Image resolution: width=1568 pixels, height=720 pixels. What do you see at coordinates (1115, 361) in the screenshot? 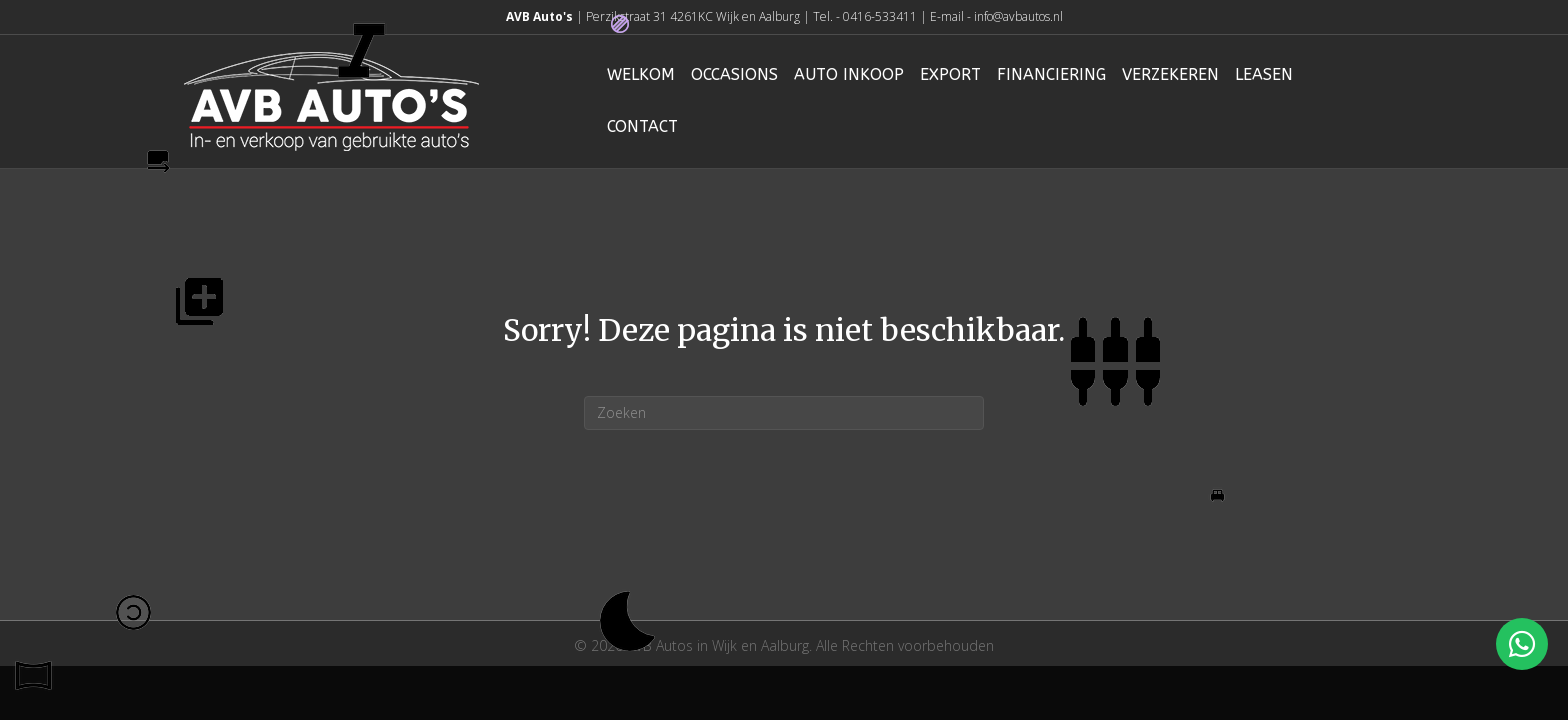
I see `configure audio/video input settings` at bounding box center [1115, 361].